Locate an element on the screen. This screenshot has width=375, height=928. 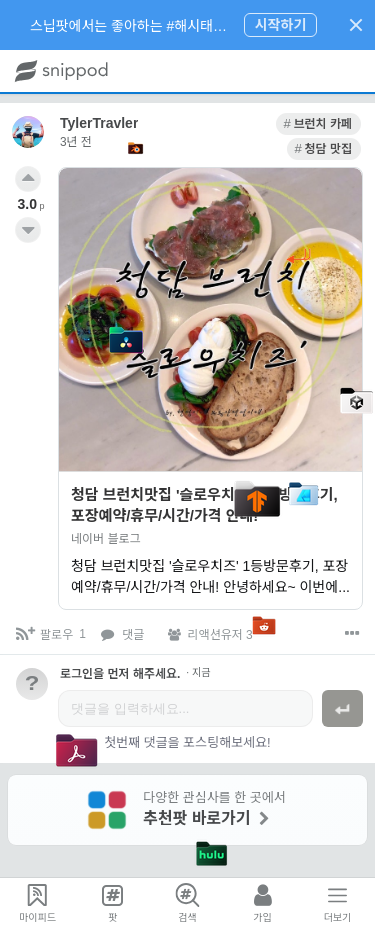
open tensorflow project folder is located at coordinates (257, 500).